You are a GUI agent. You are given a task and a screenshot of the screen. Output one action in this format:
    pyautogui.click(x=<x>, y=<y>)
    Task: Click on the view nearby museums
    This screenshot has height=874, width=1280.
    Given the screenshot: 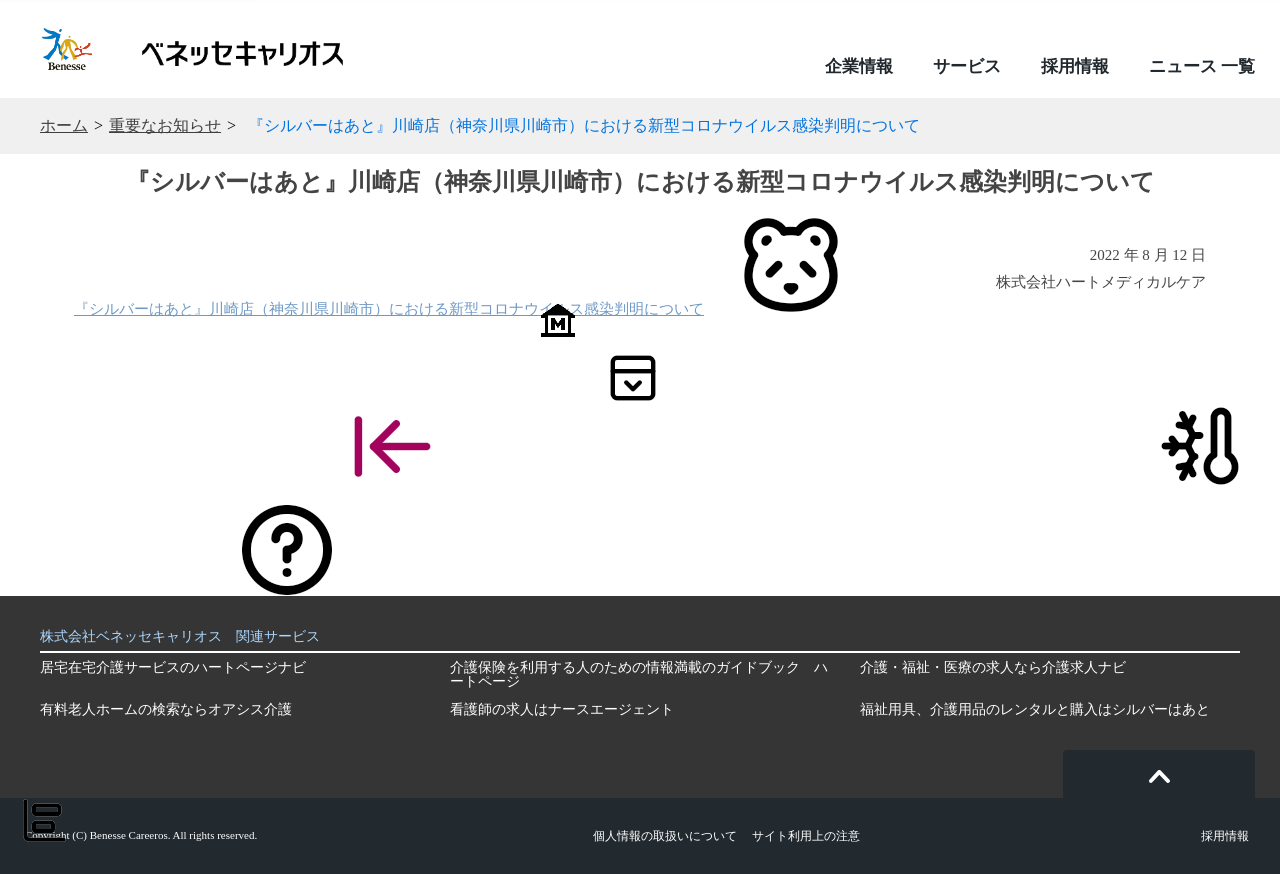 What is the action you would take?
    pyautogui.click(x=558, y=320)
    